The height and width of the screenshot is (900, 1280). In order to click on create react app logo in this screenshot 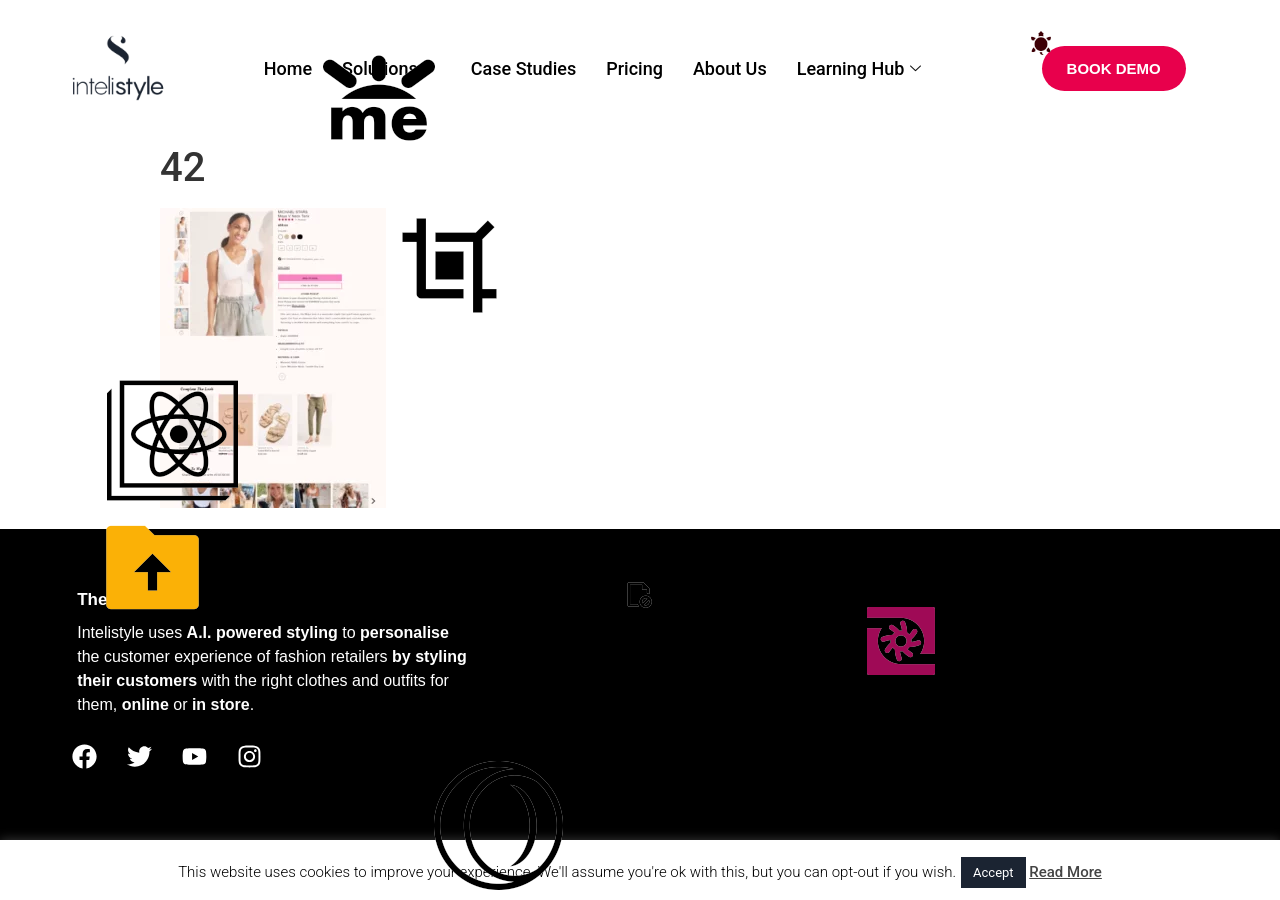, I will do `click(172, 440)`.